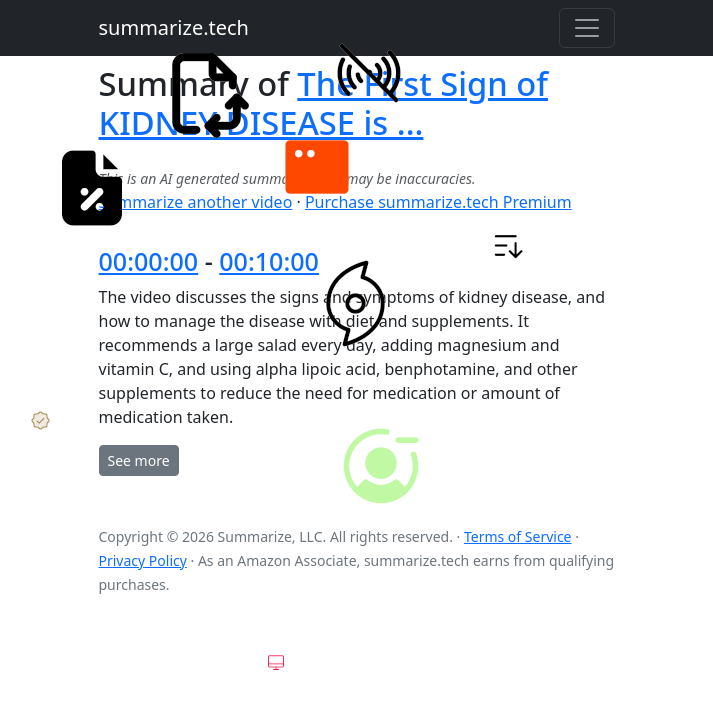 This screenshot has height=720, width=713. Describe the element at coordinates (507, 245) in the screenshot. I see `sort items in ascending order` at that location.